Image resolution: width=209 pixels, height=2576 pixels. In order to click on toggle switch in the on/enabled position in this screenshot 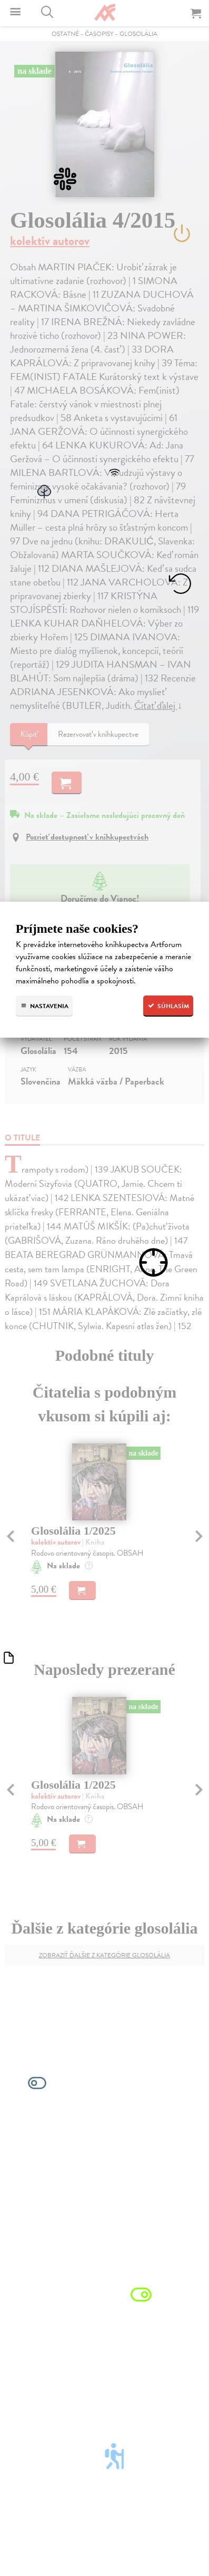, I will do `click(141, 2295)`.